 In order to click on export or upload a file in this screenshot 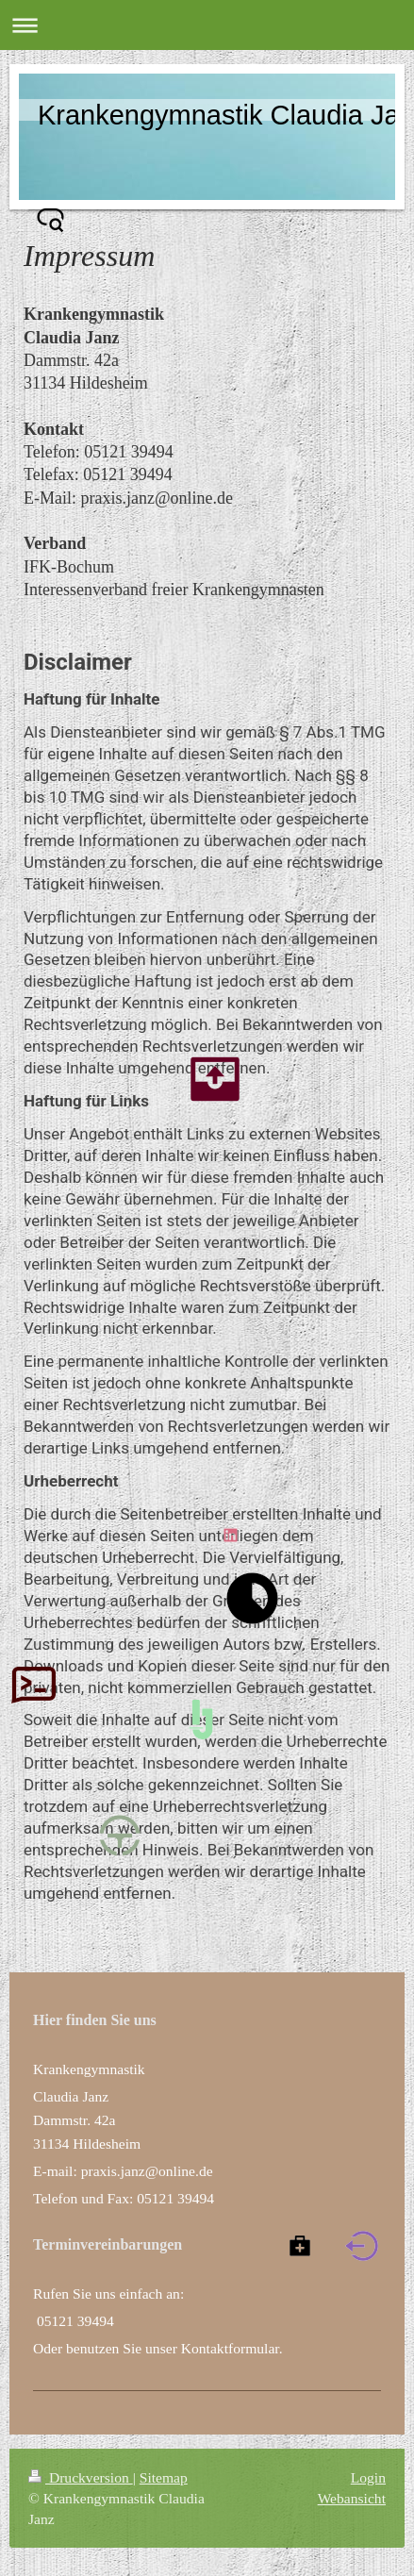, I will do `click(215, 1079)`.